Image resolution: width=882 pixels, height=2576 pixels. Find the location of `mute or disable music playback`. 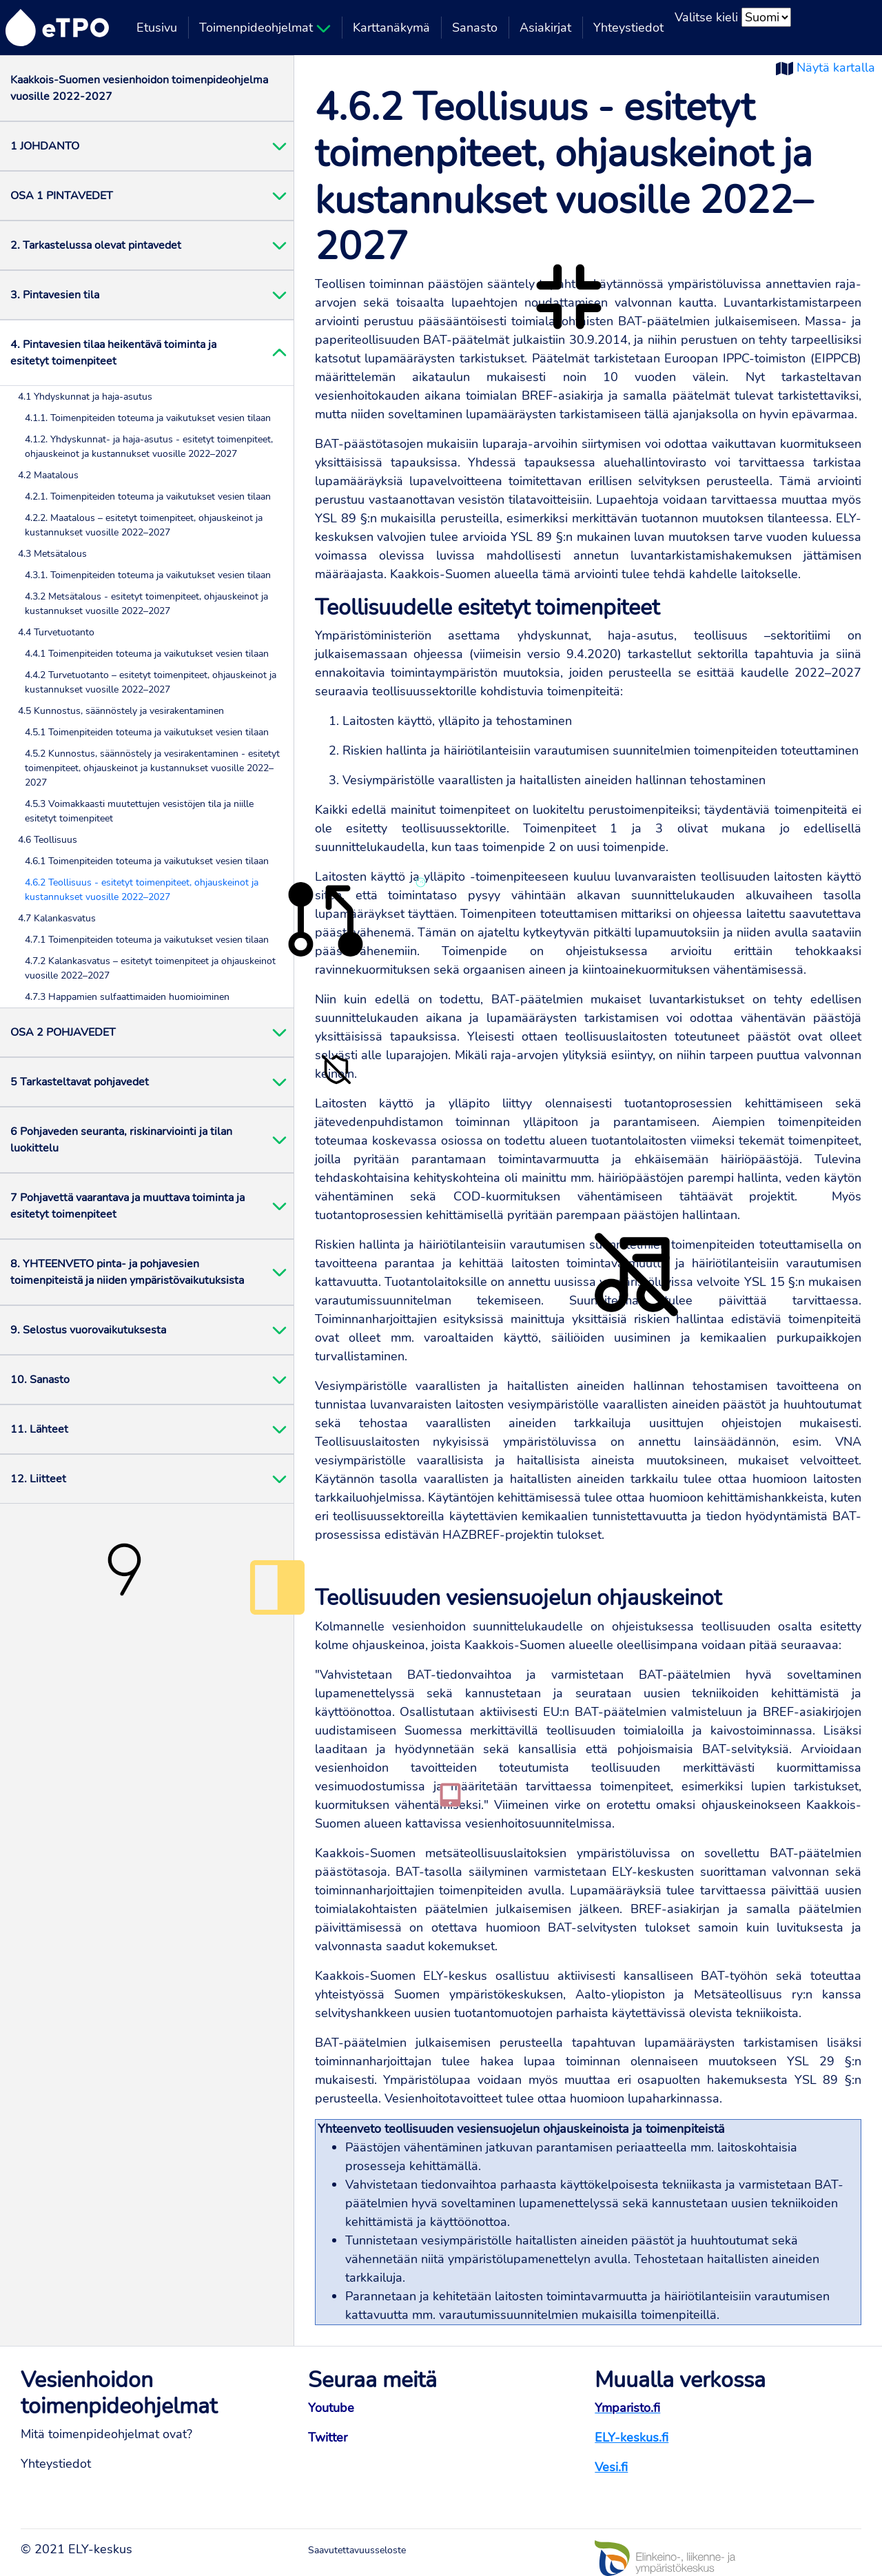

mute or disable music playback is located at coordinates (636, 1274).